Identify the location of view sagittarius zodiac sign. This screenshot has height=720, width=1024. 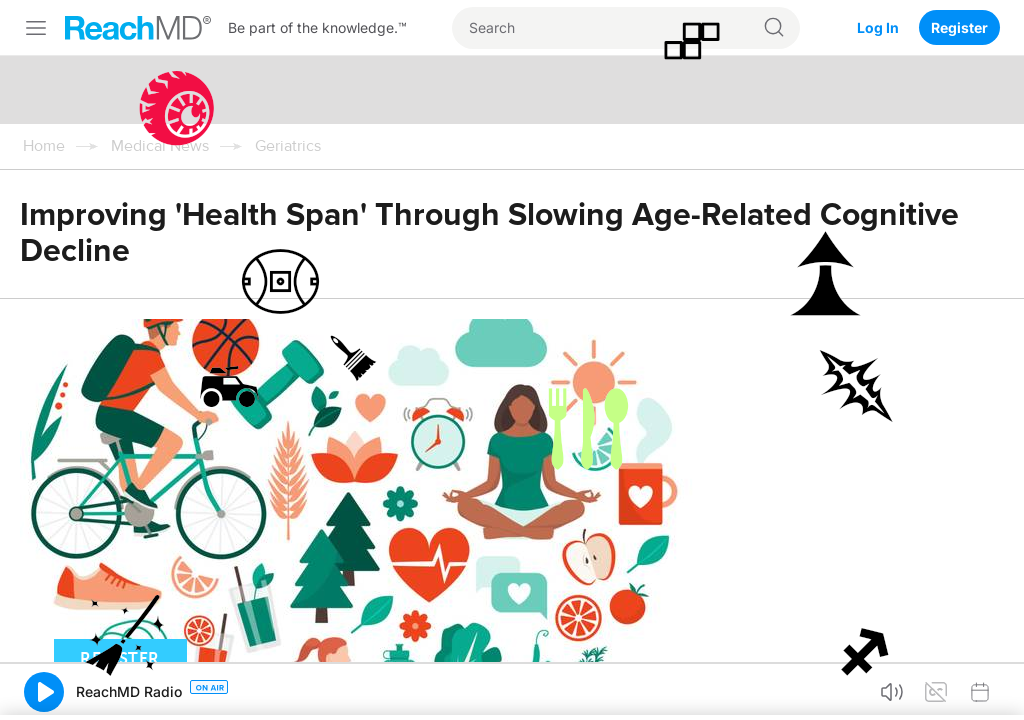
(865, 652).